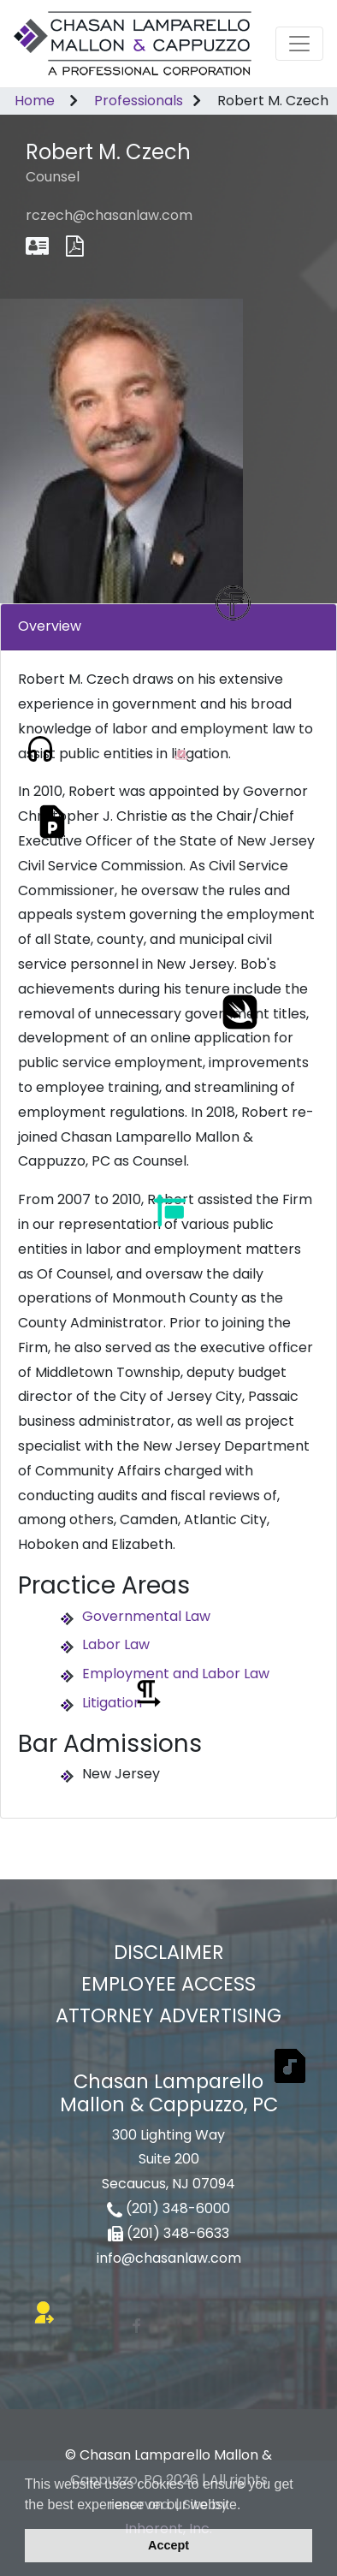  What do you see at coordinates (181, 755) in the screenshot?
I see `cast a vote or submit approval` at bounding box center [181, 755].